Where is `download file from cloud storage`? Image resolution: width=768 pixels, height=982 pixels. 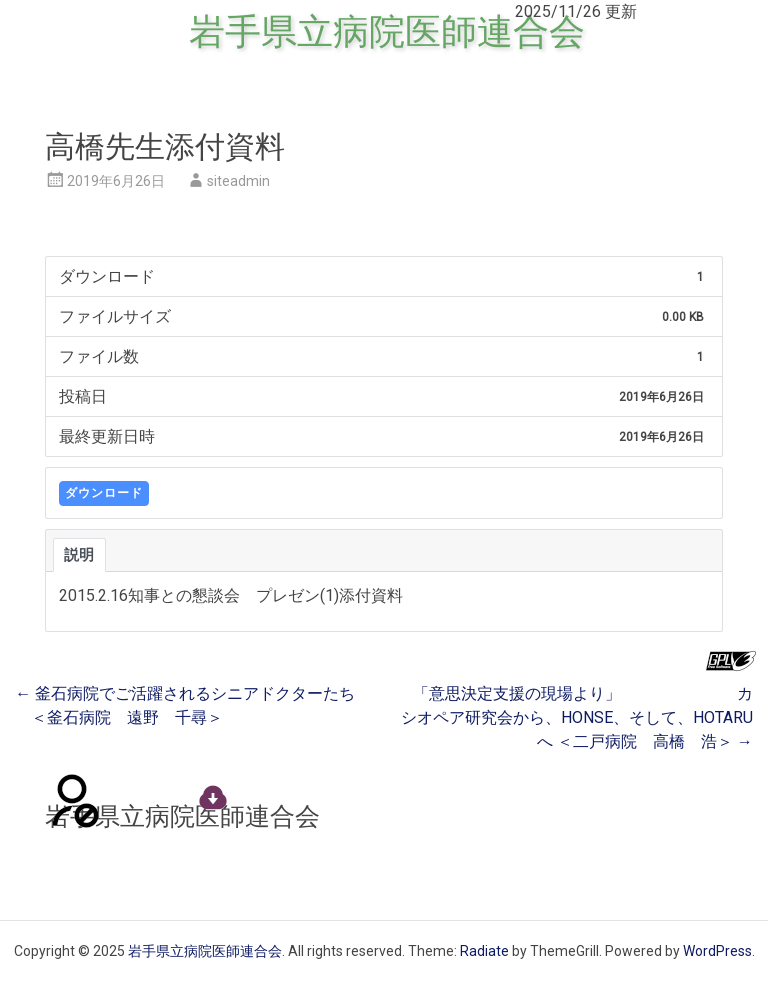
download file from cloud storage is located at coordinates (213, 798).